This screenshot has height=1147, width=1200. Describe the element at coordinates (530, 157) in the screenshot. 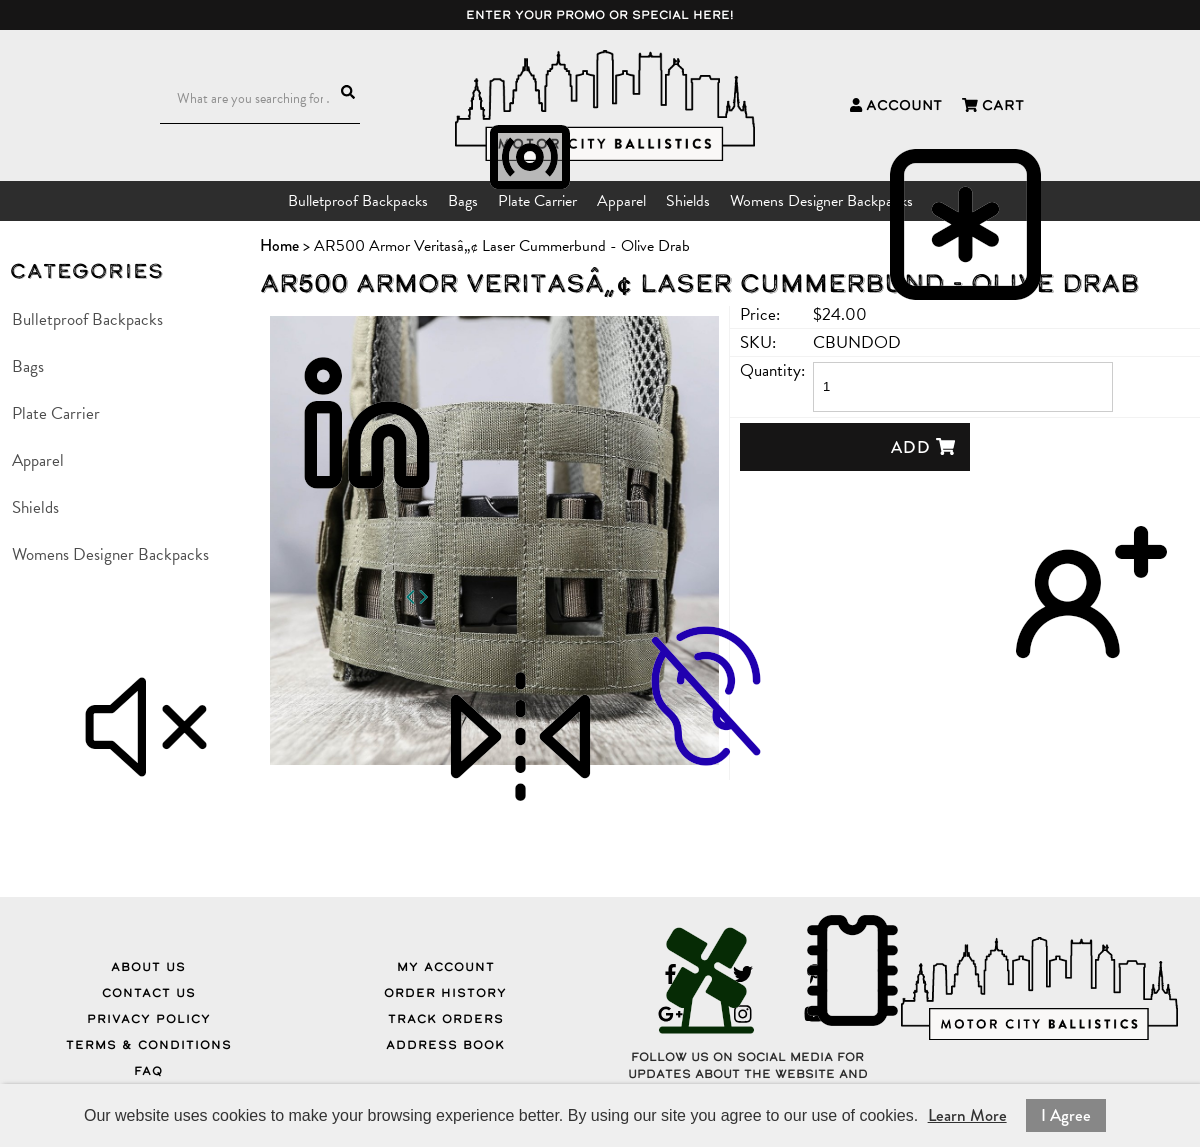

I see `enable surround sound audio output` at that location.